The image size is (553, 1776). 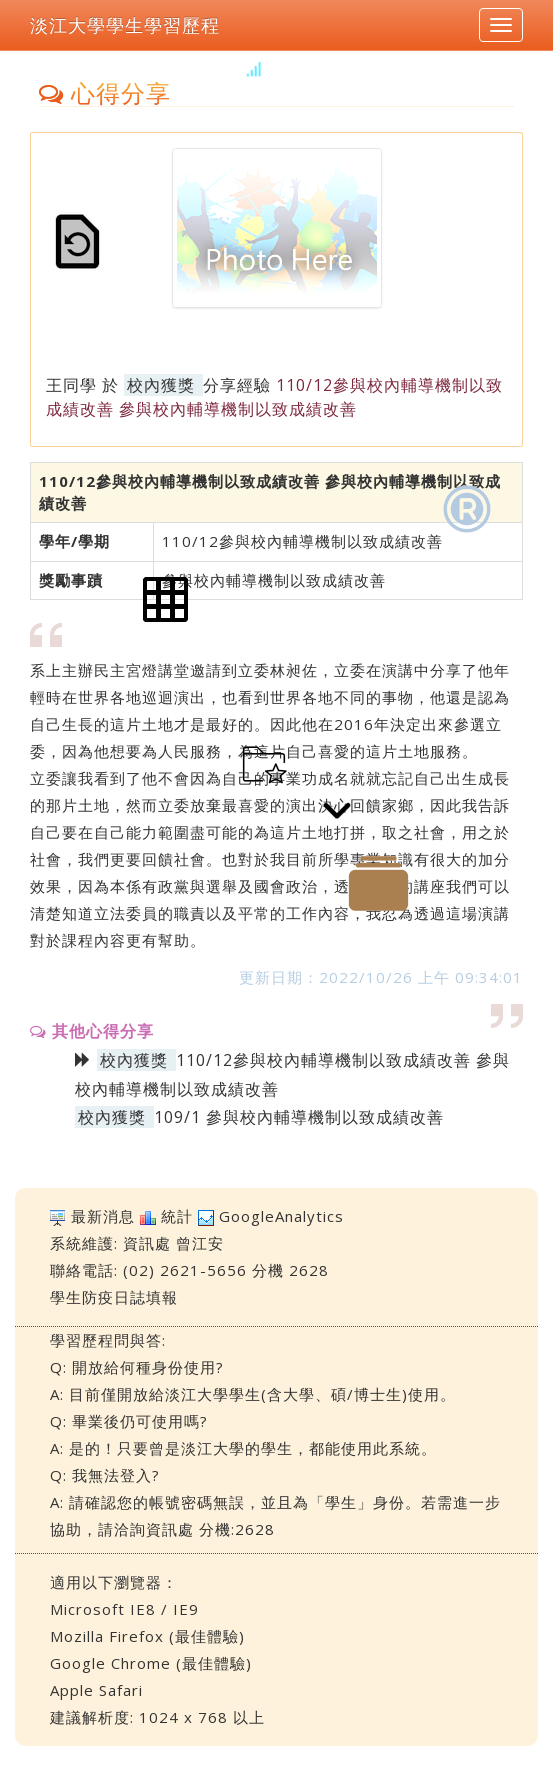 What do you see at coordinates (337, 810) in the screenshot?
I see `expand a collapsed section or dropdown menu` at bounding box center [337, 810].